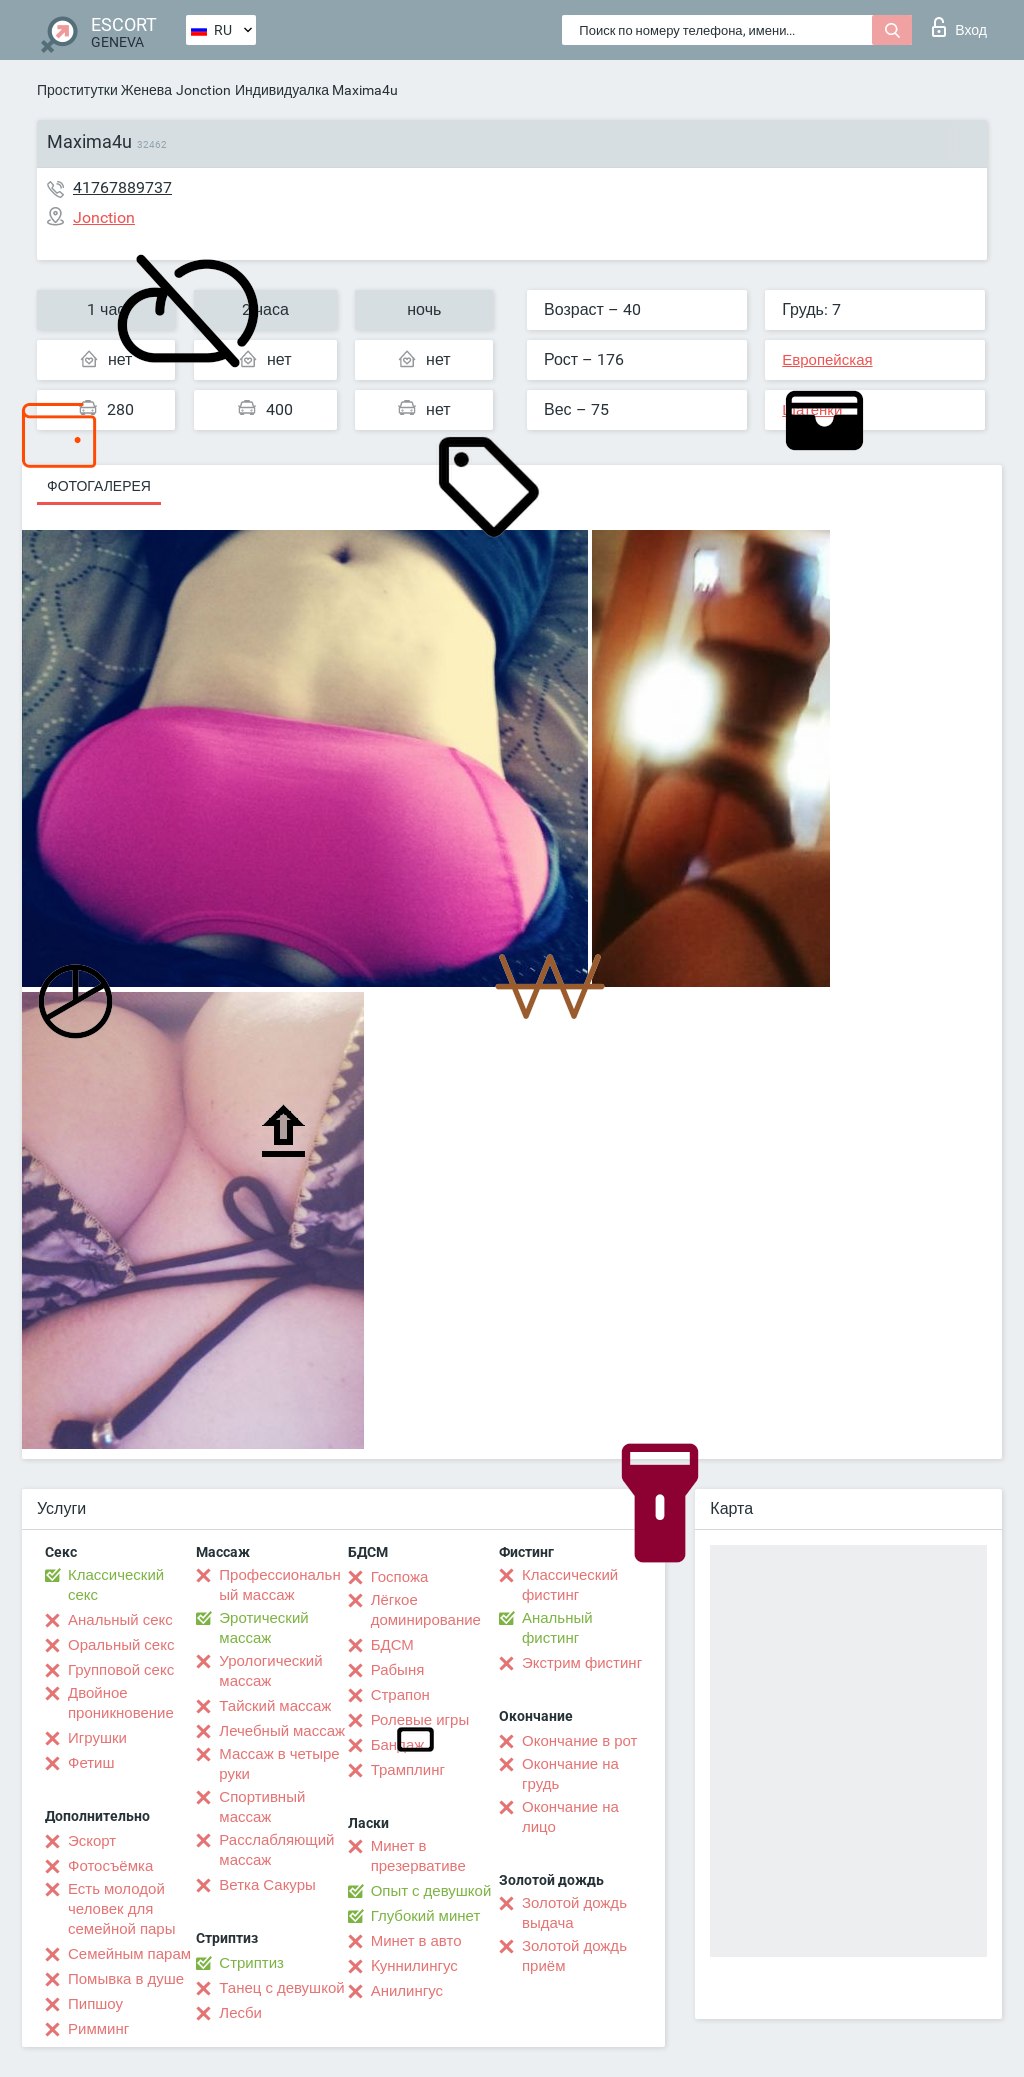 The height and width of the screenshot is (2077, 1024). What do you see at coordinates (824, 420) in the screenshot?
I see `access your wallet or saved payment methods` at bounding box center [824, 420].